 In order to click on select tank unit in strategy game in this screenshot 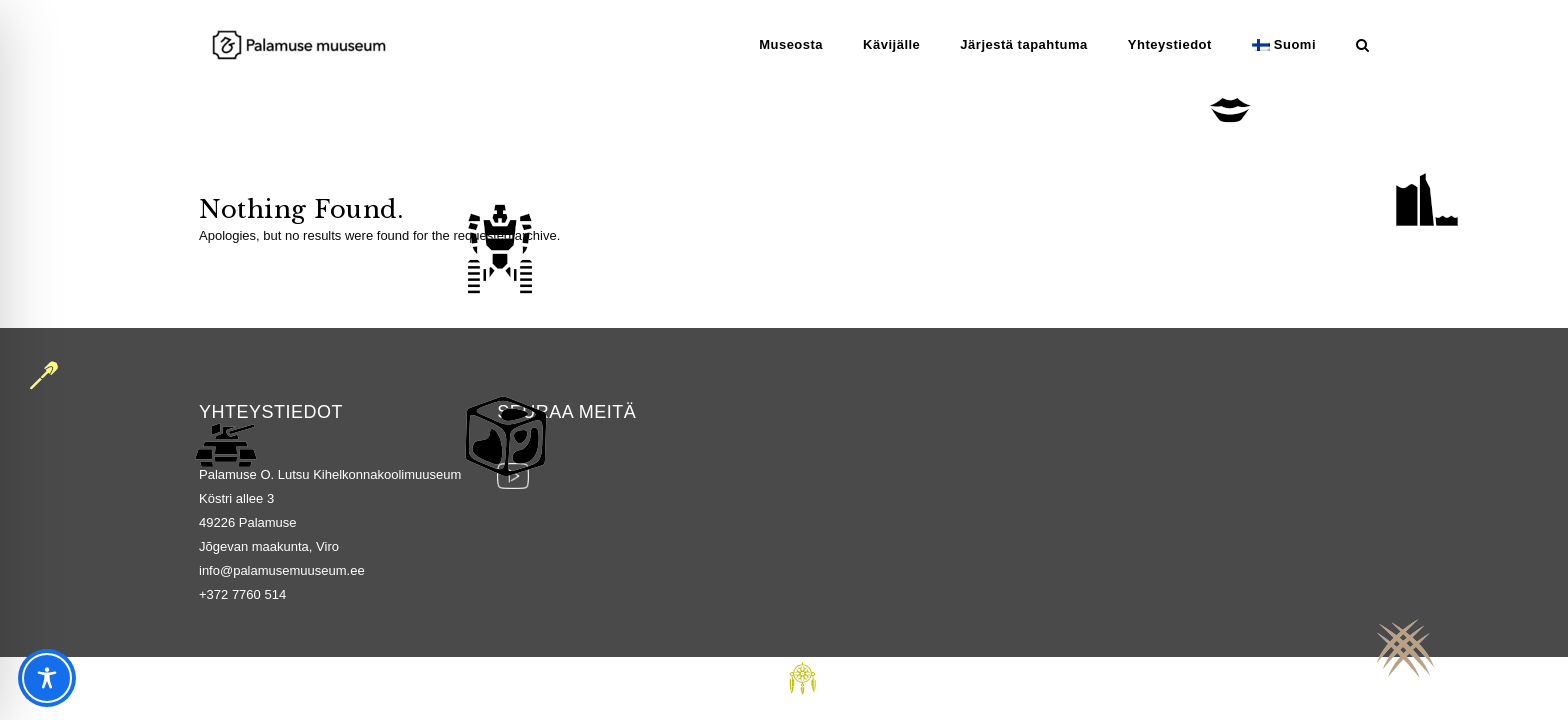, I will do `click(226, 445)`.